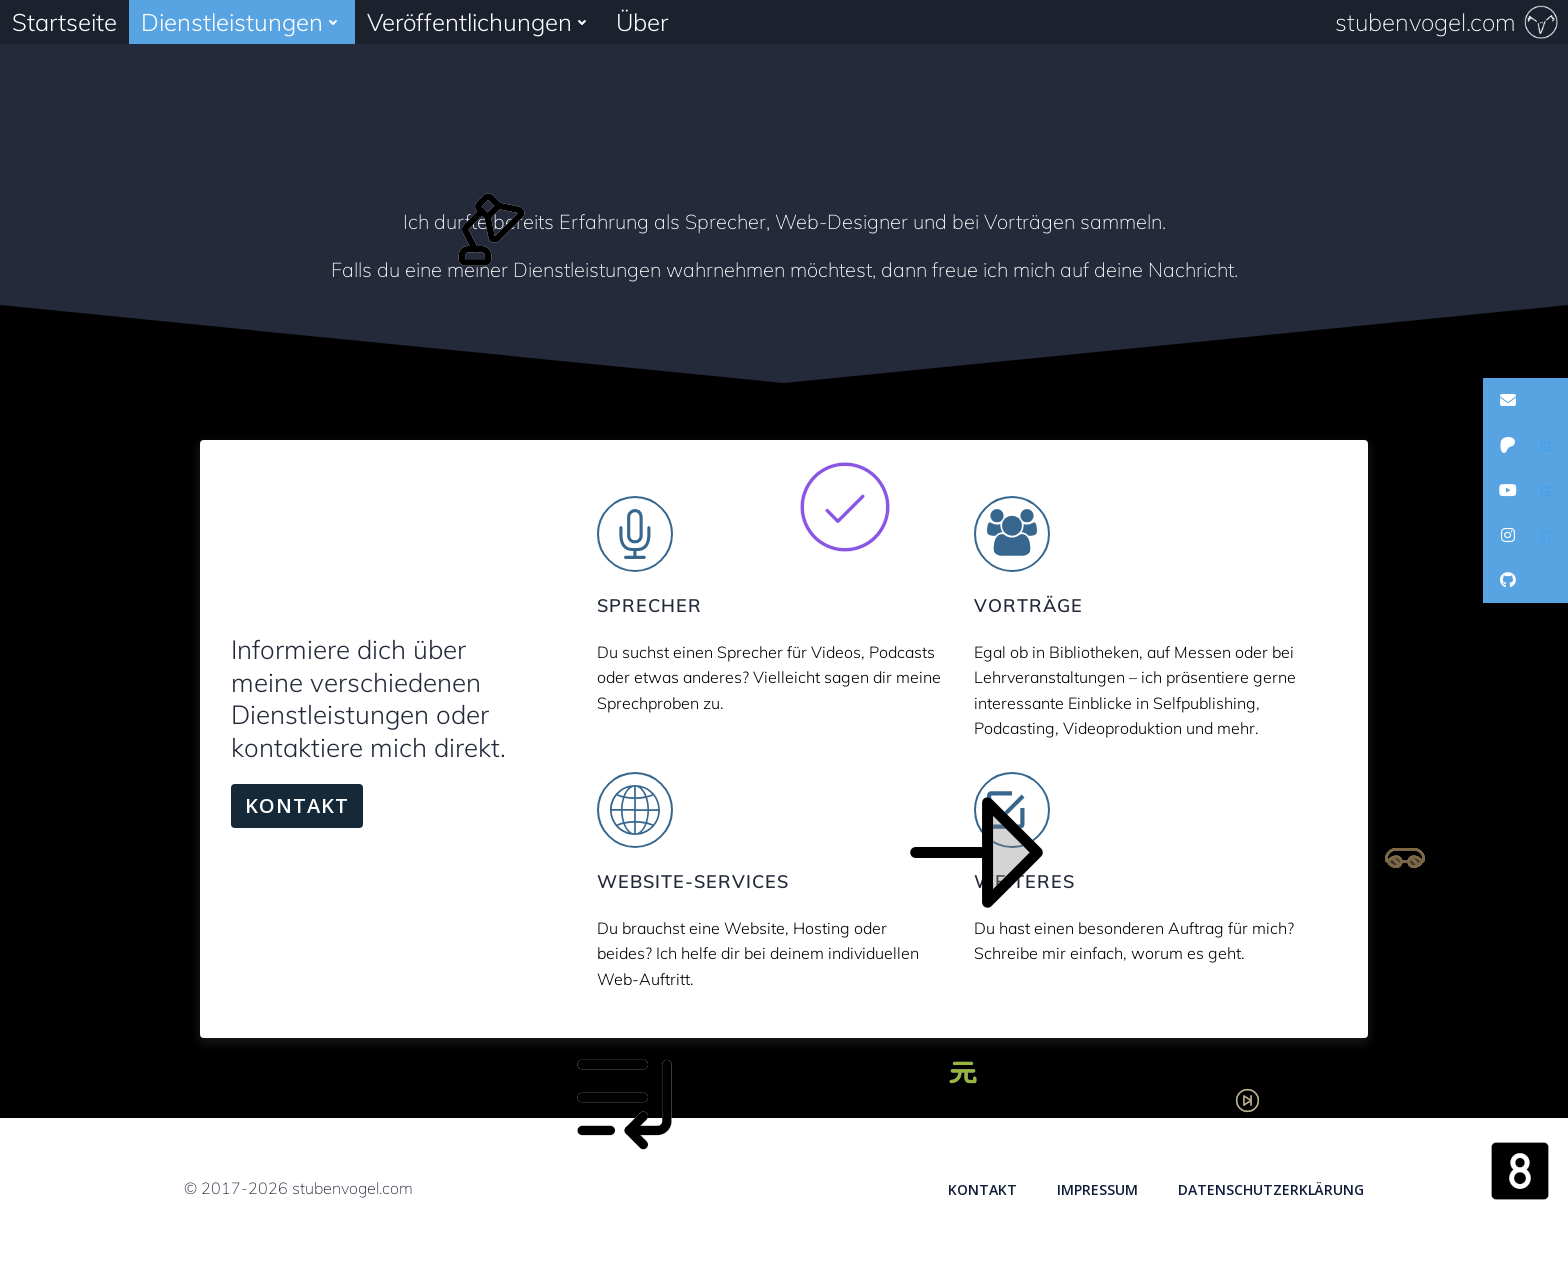 The width and height of the screenshot is (1568, 1261). I want to click on indicates chinese yuan currency, so click(963, 1073).